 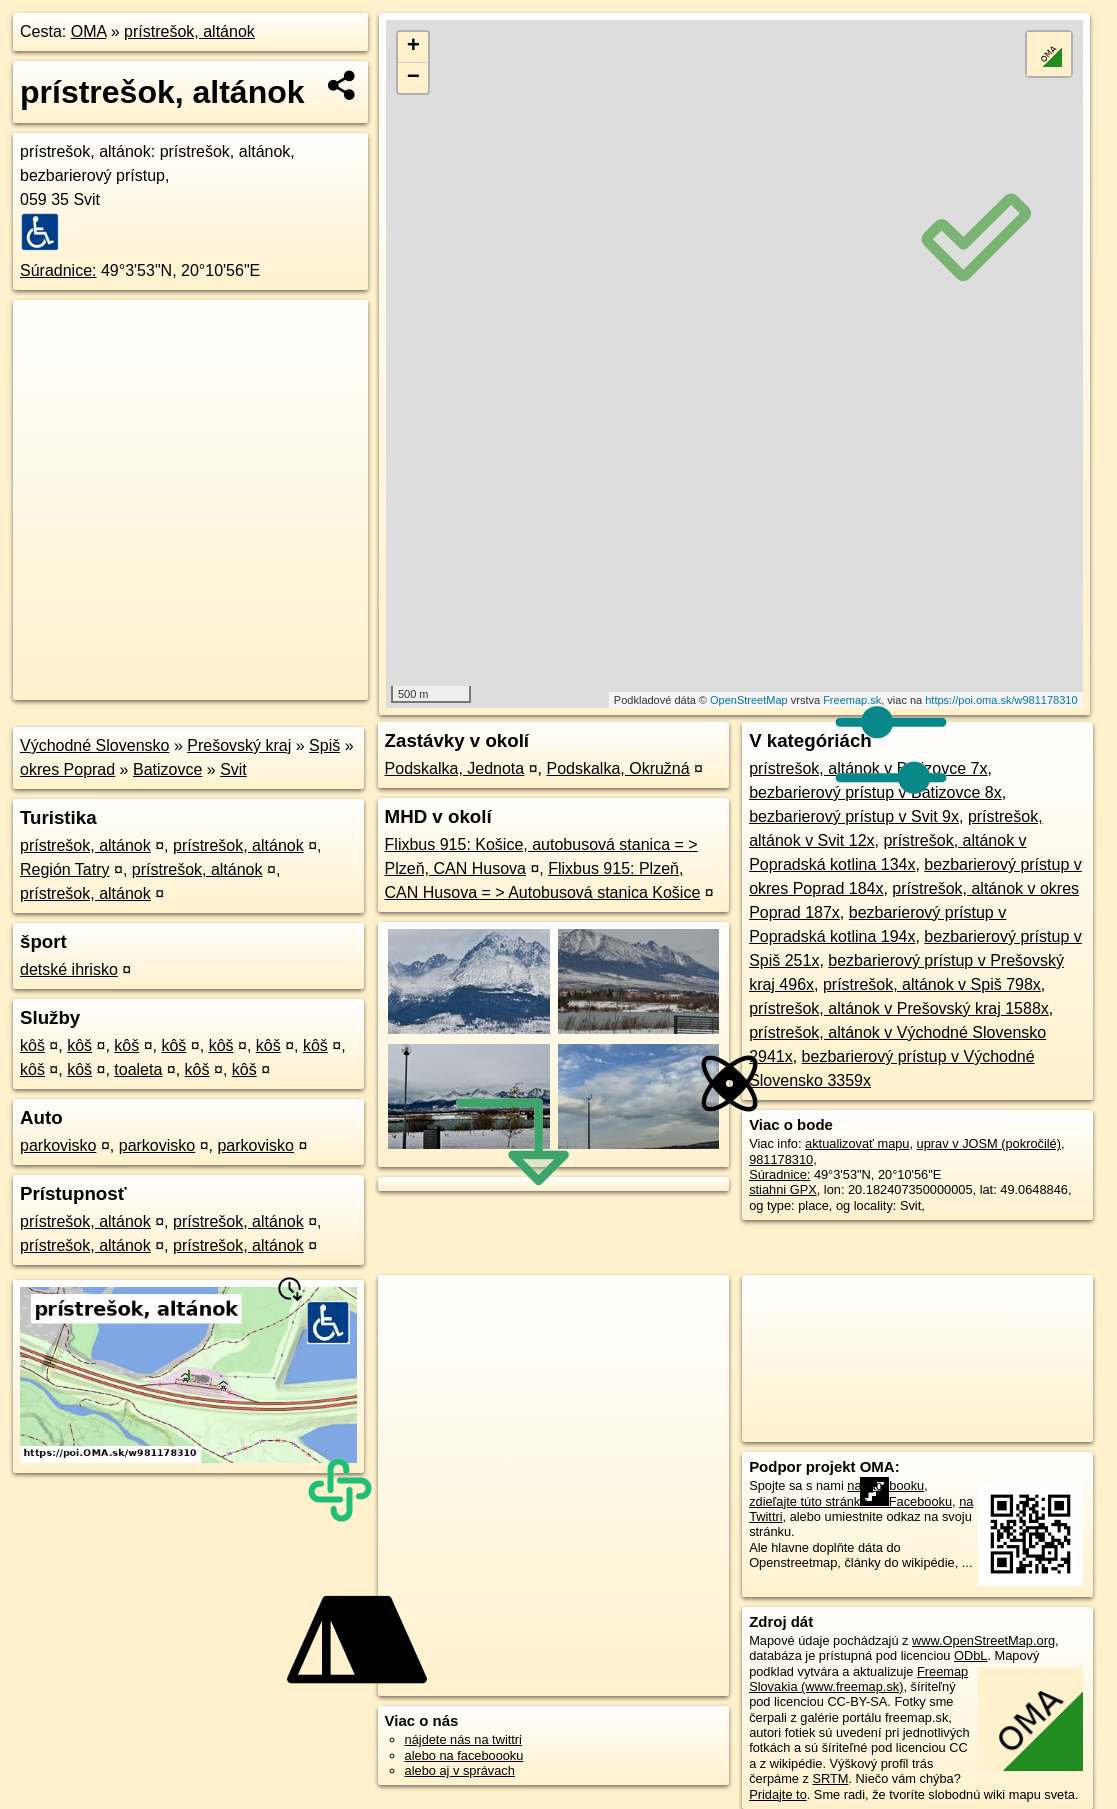 What do you see at coordinates (891, 750) in the screenshot?
I see `adjust settings or preferences` at bounding box center [891, 750].